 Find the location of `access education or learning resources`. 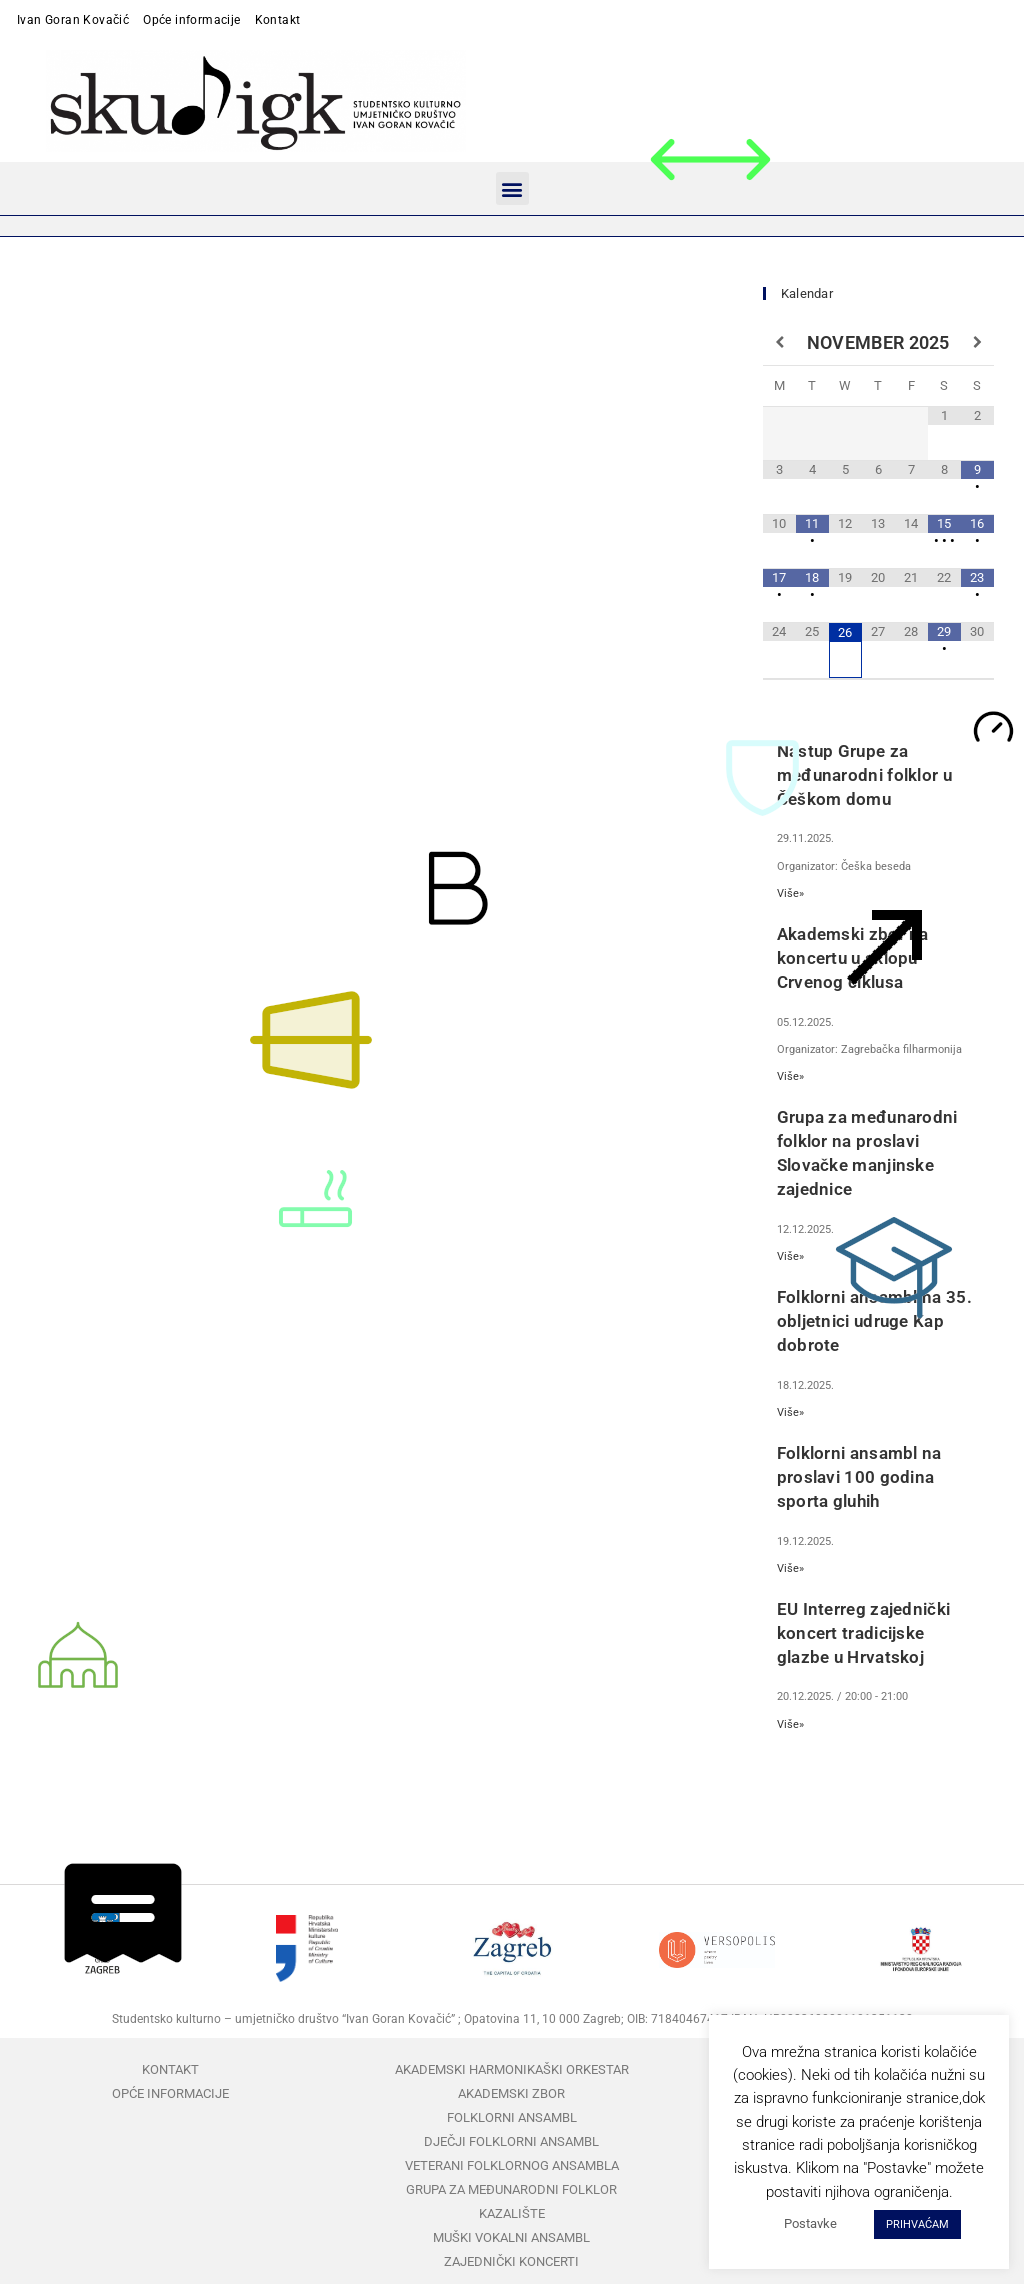

access education or learning resources is located at coordinates (894, 1264).